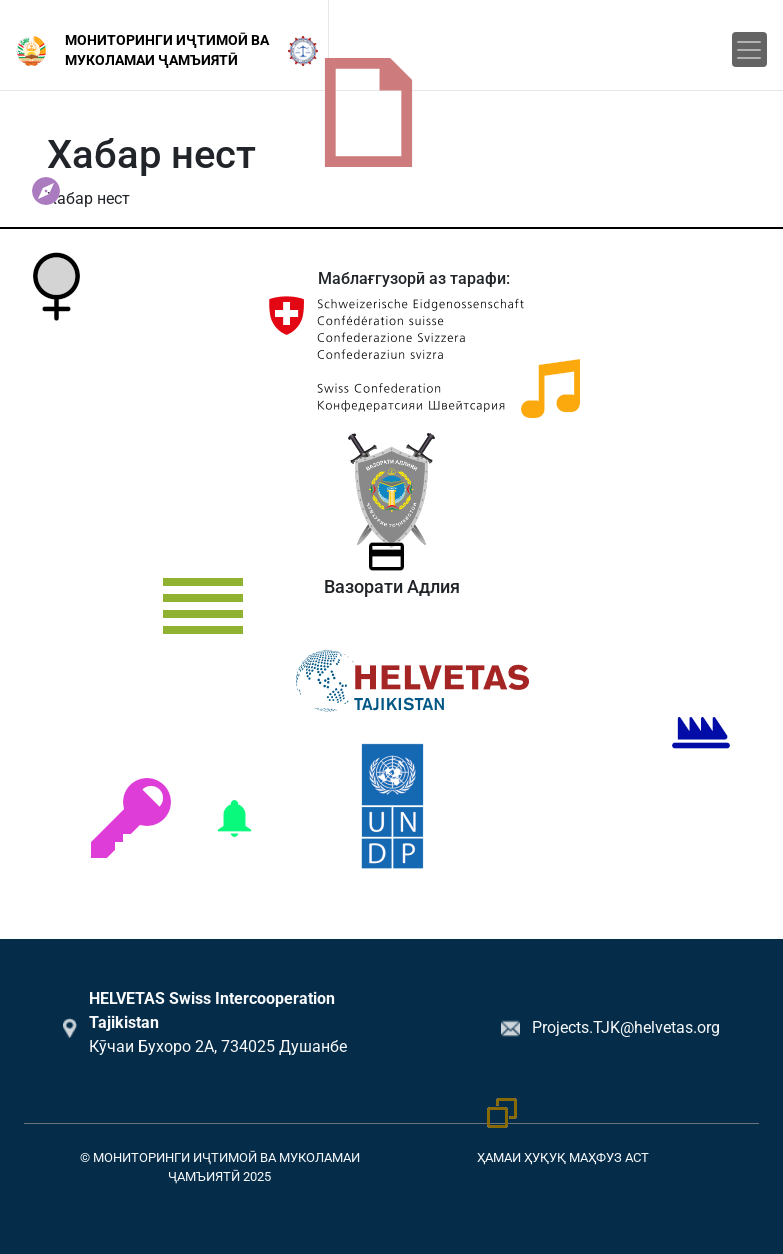  What do you see at coordinates (203, 606) in the screenshot?
I see `switch to list view` at bounding box center [203, 606].